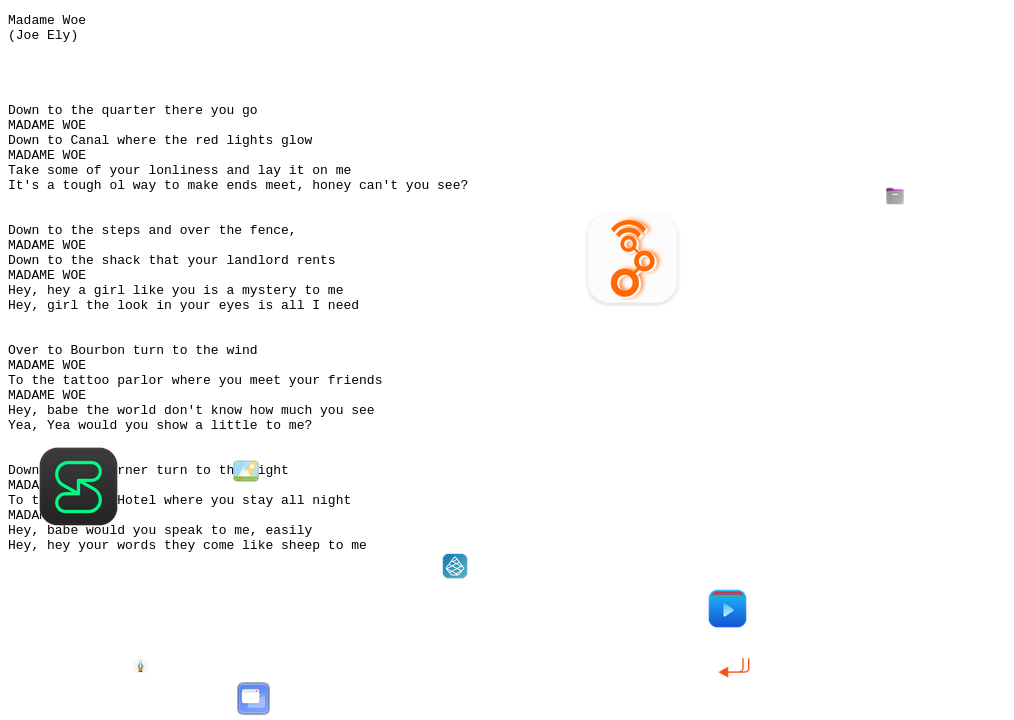 This screenshot has height=720, width=1014. I want to click on open the file manager, so click(895, 196).